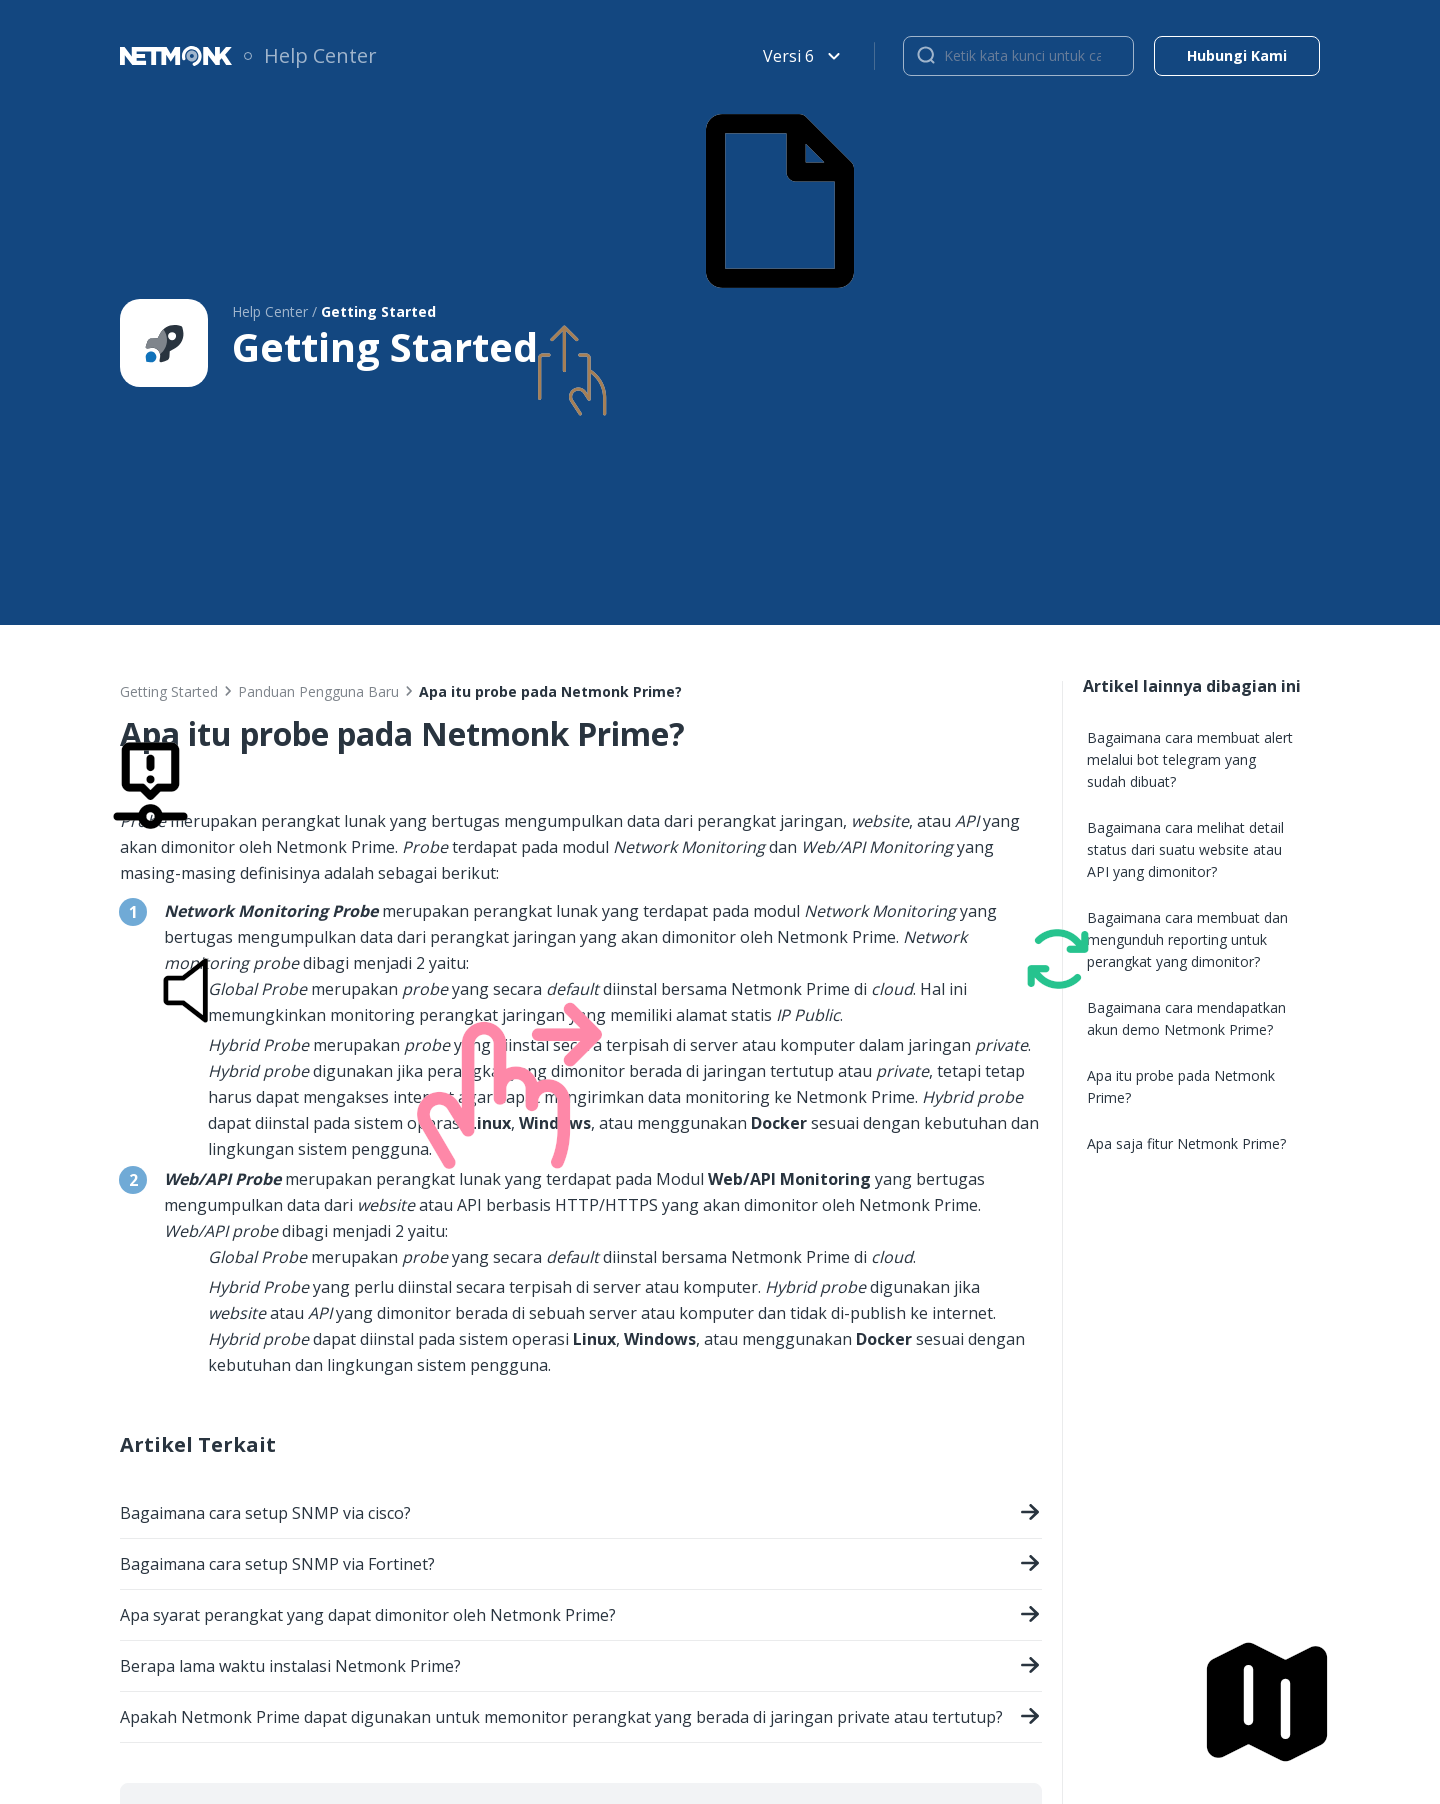 The image size is (1440, 1804). Describe the element at coordinates (195, 990) in the screenshot. I see `speaker with no audio output` at that location.